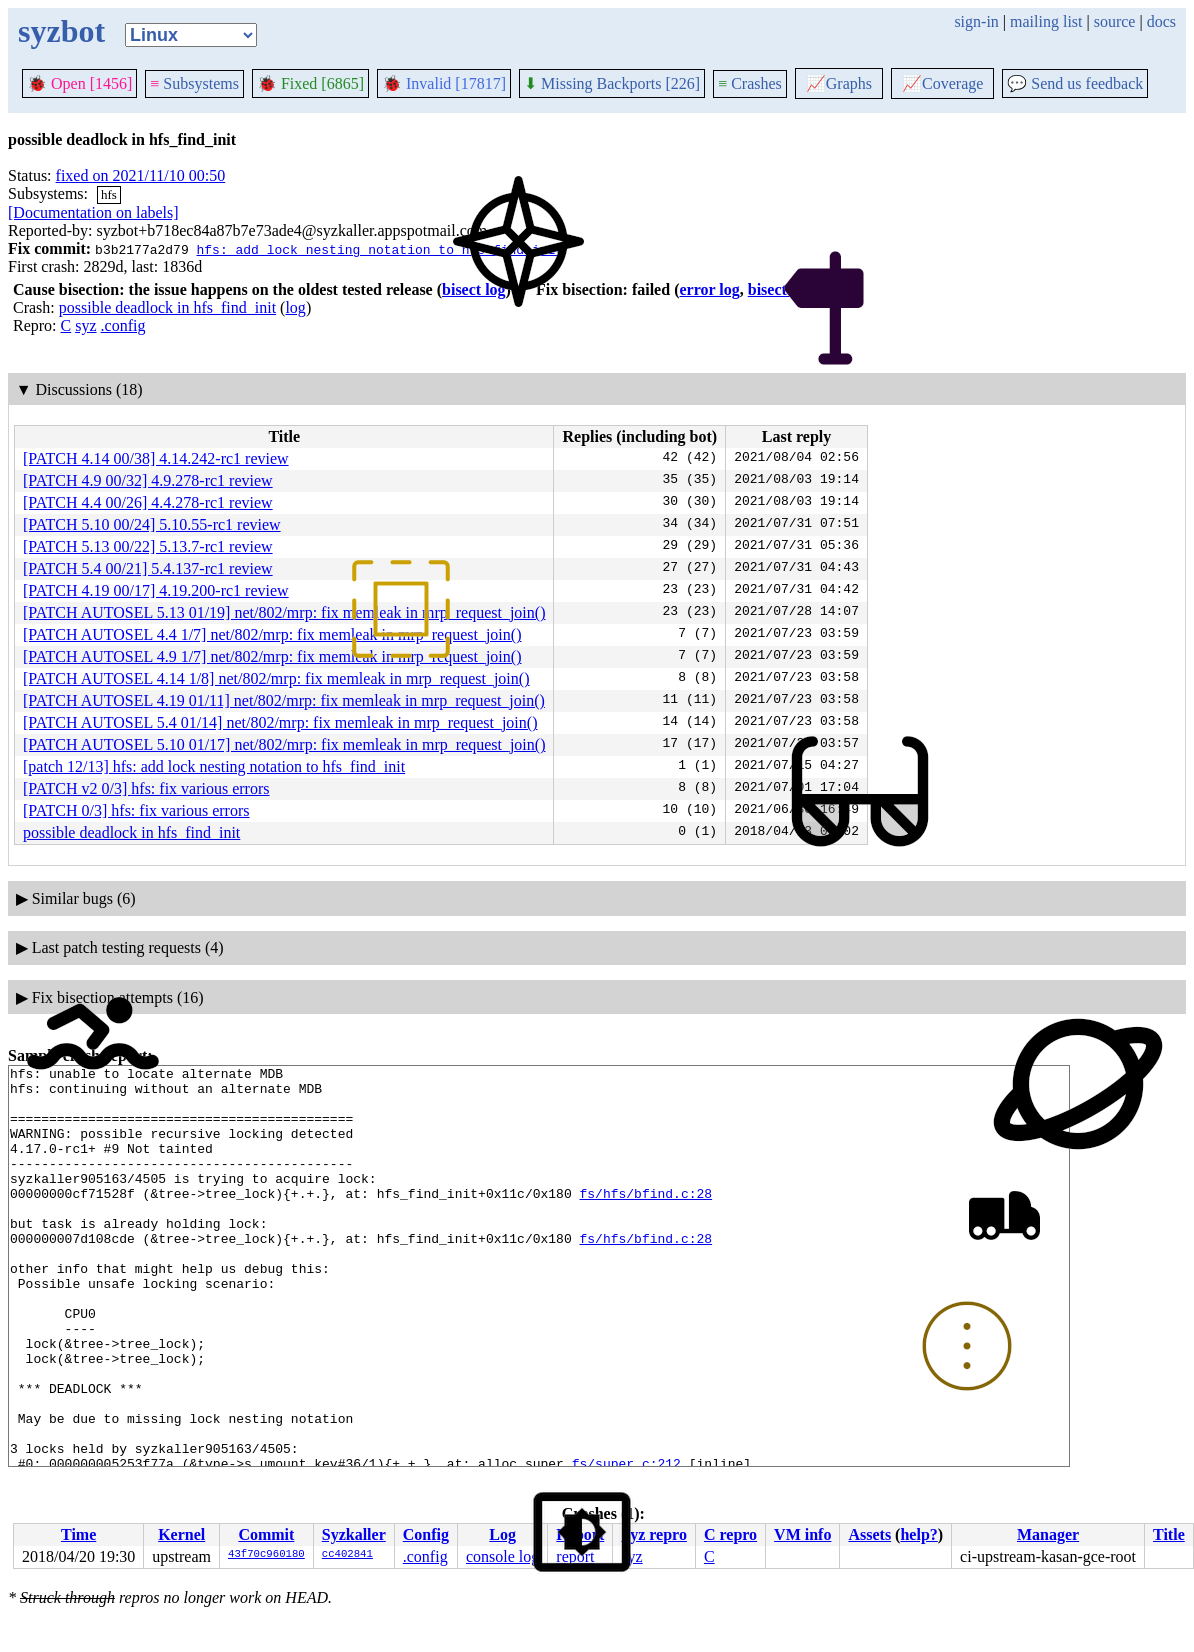 This screenshot has height=1652, width=1194. Describe the element at coordinates (824, 308) in the screenshot. I see `navigate to previous step or section` at that location.